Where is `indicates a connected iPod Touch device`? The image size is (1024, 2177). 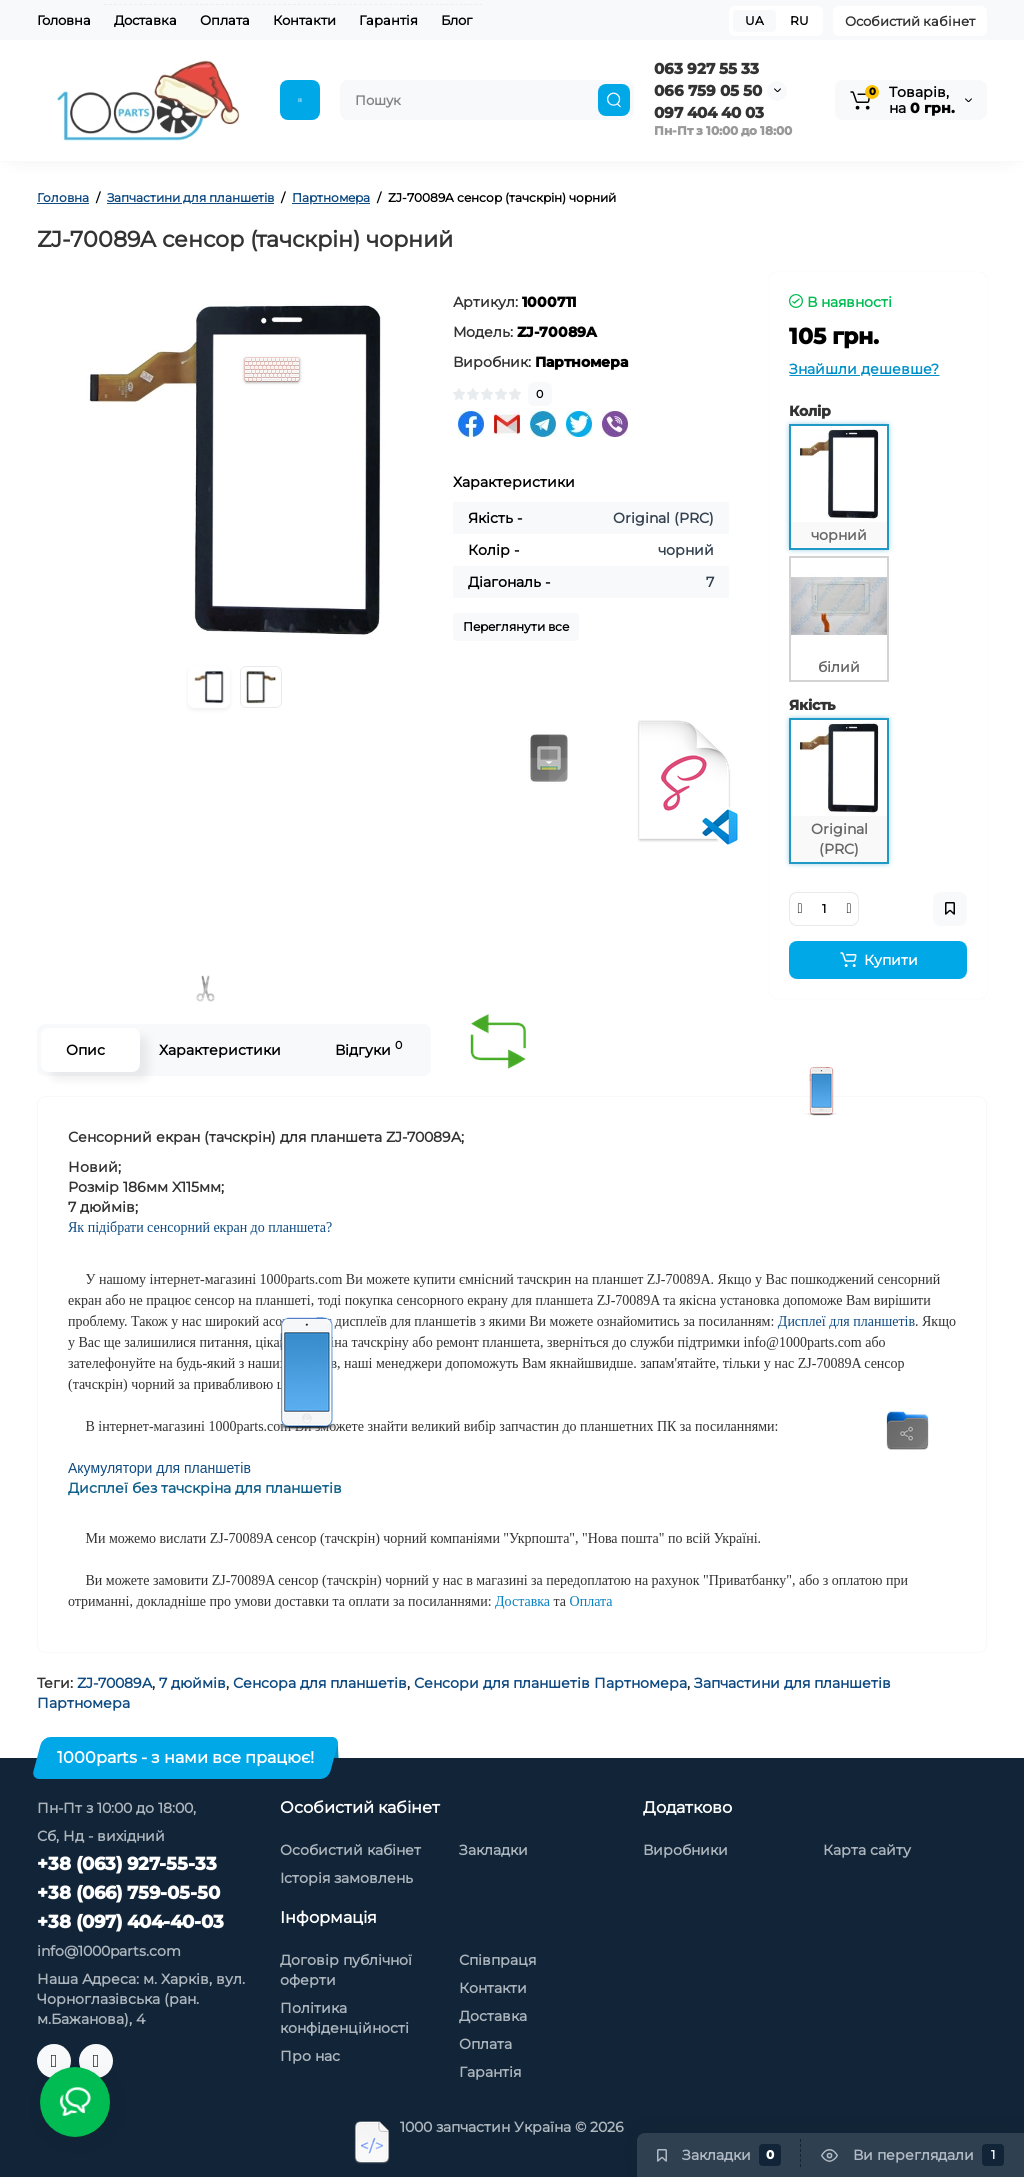 indicates a connected iPod Touch device is located at coordinates (307, 1374).